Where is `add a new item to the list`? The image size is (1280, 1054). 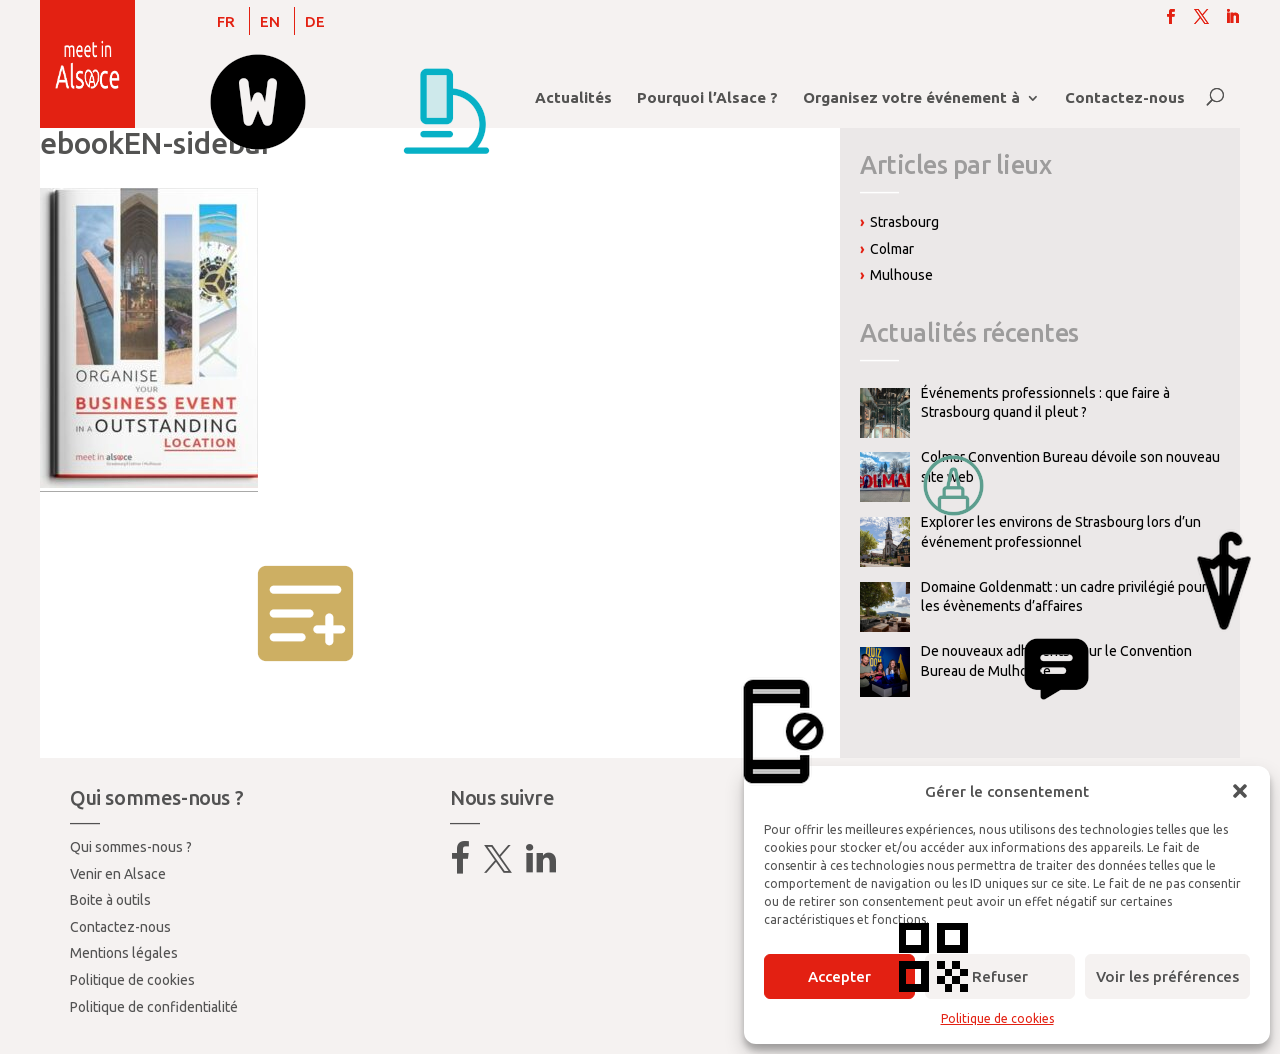 add a new item to the list is located at coordinates (305, 613).